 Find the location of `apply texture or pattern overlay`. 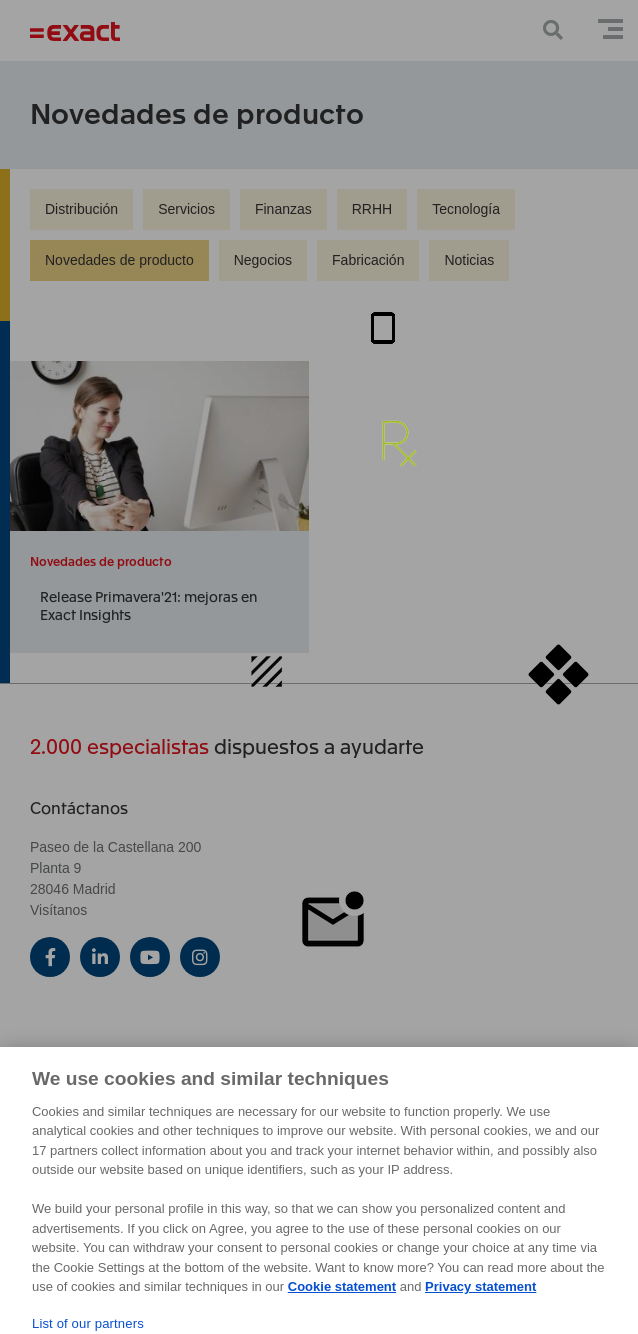

apply texture or pattern overlay is located at coordinates (266, 671).